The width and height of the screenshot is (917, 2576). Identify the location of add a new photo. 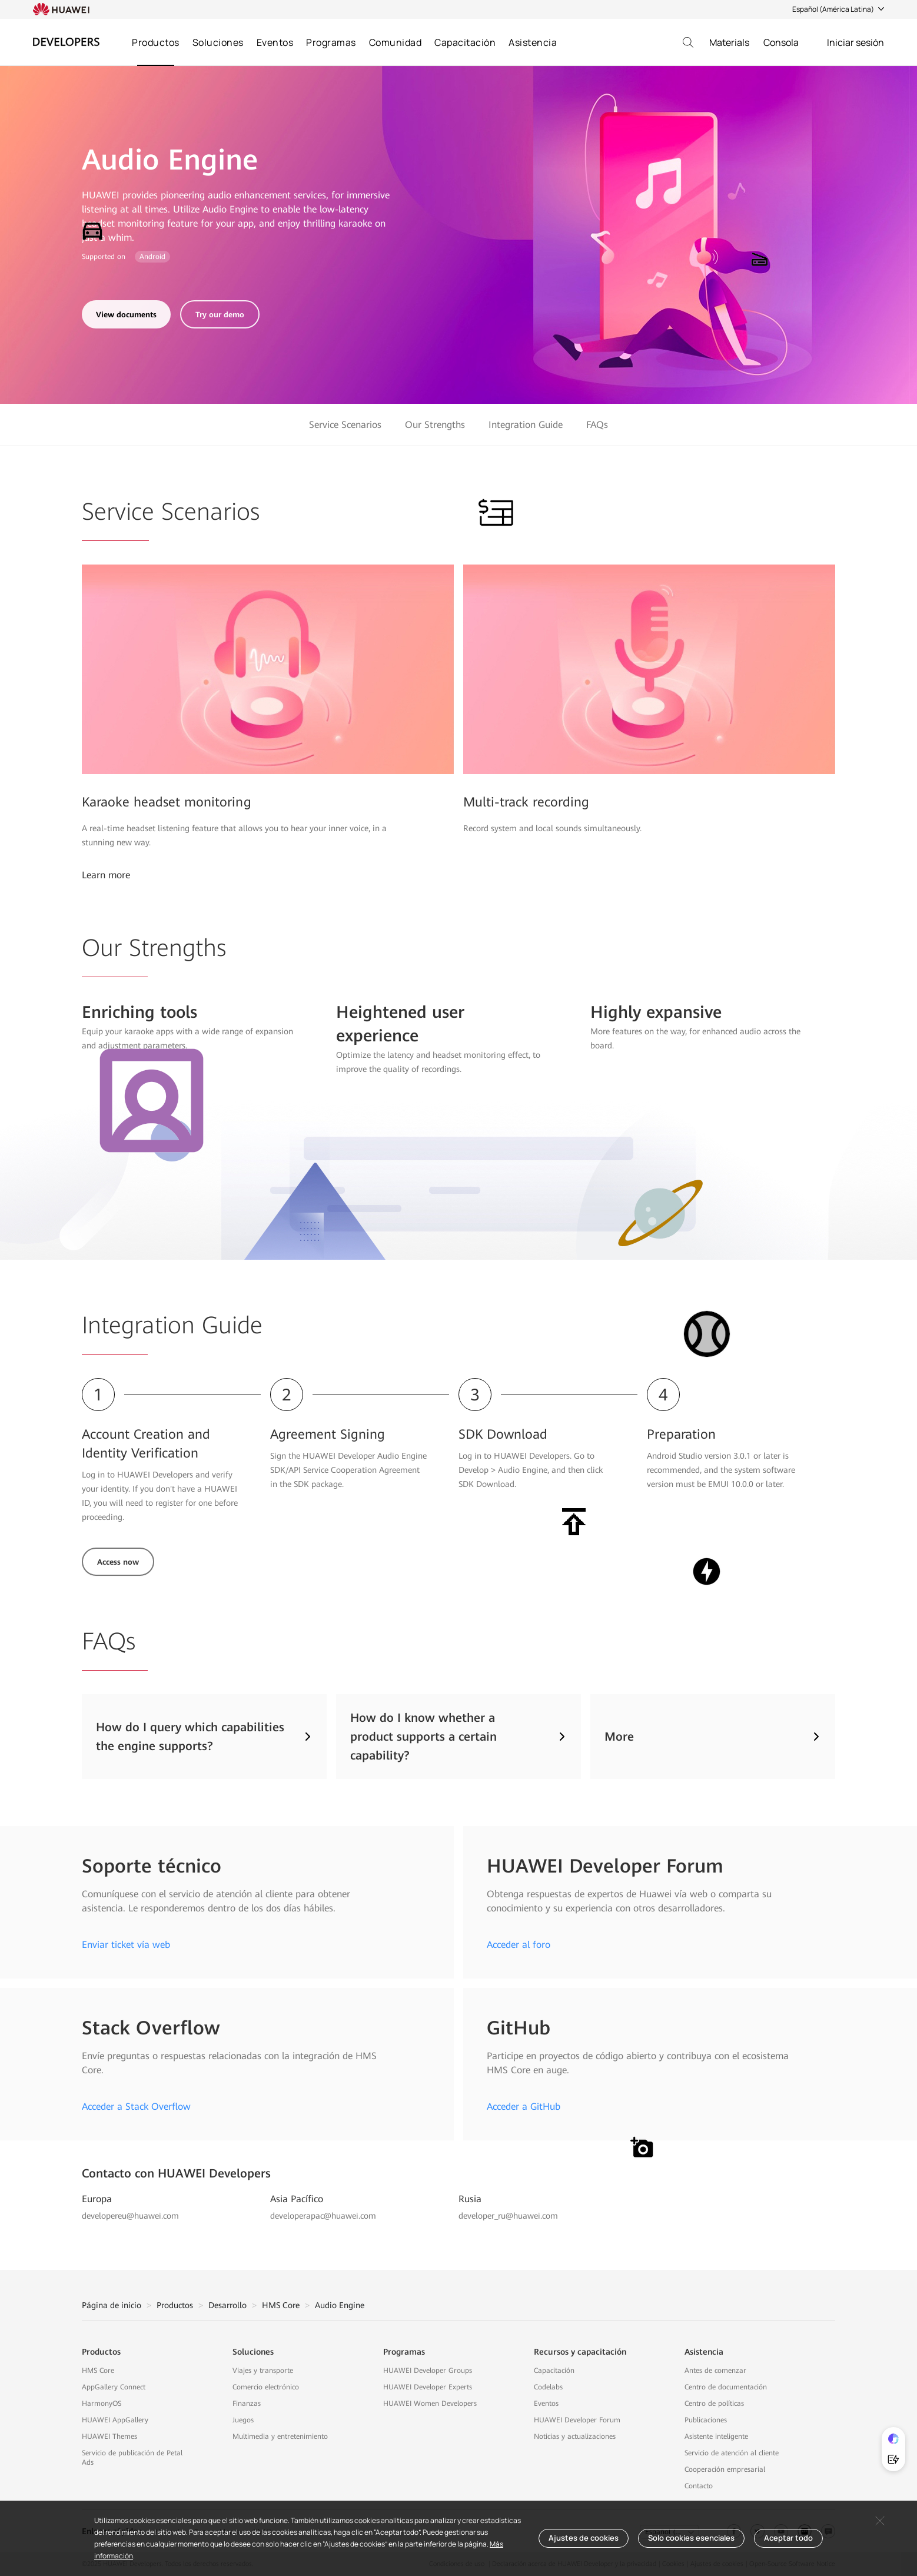
(642, 2147).